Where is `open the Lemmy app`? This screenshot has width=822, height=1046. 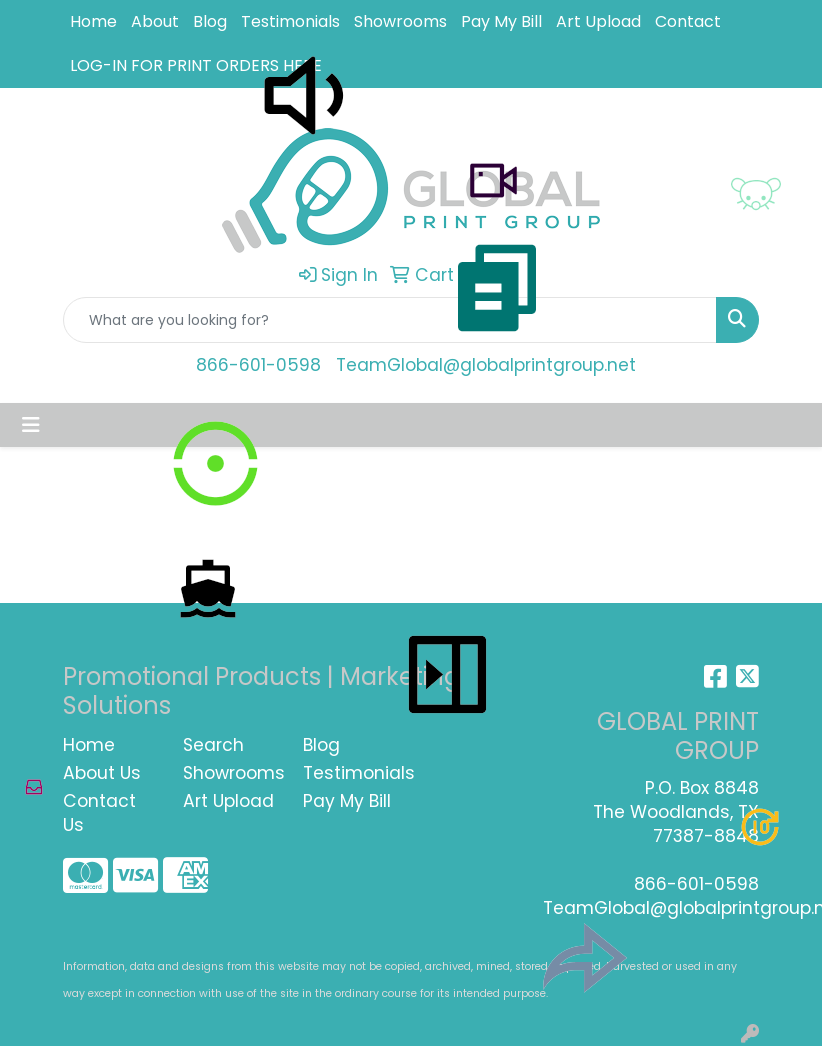
open the Lemmy app is located at coordinates (756, 194).